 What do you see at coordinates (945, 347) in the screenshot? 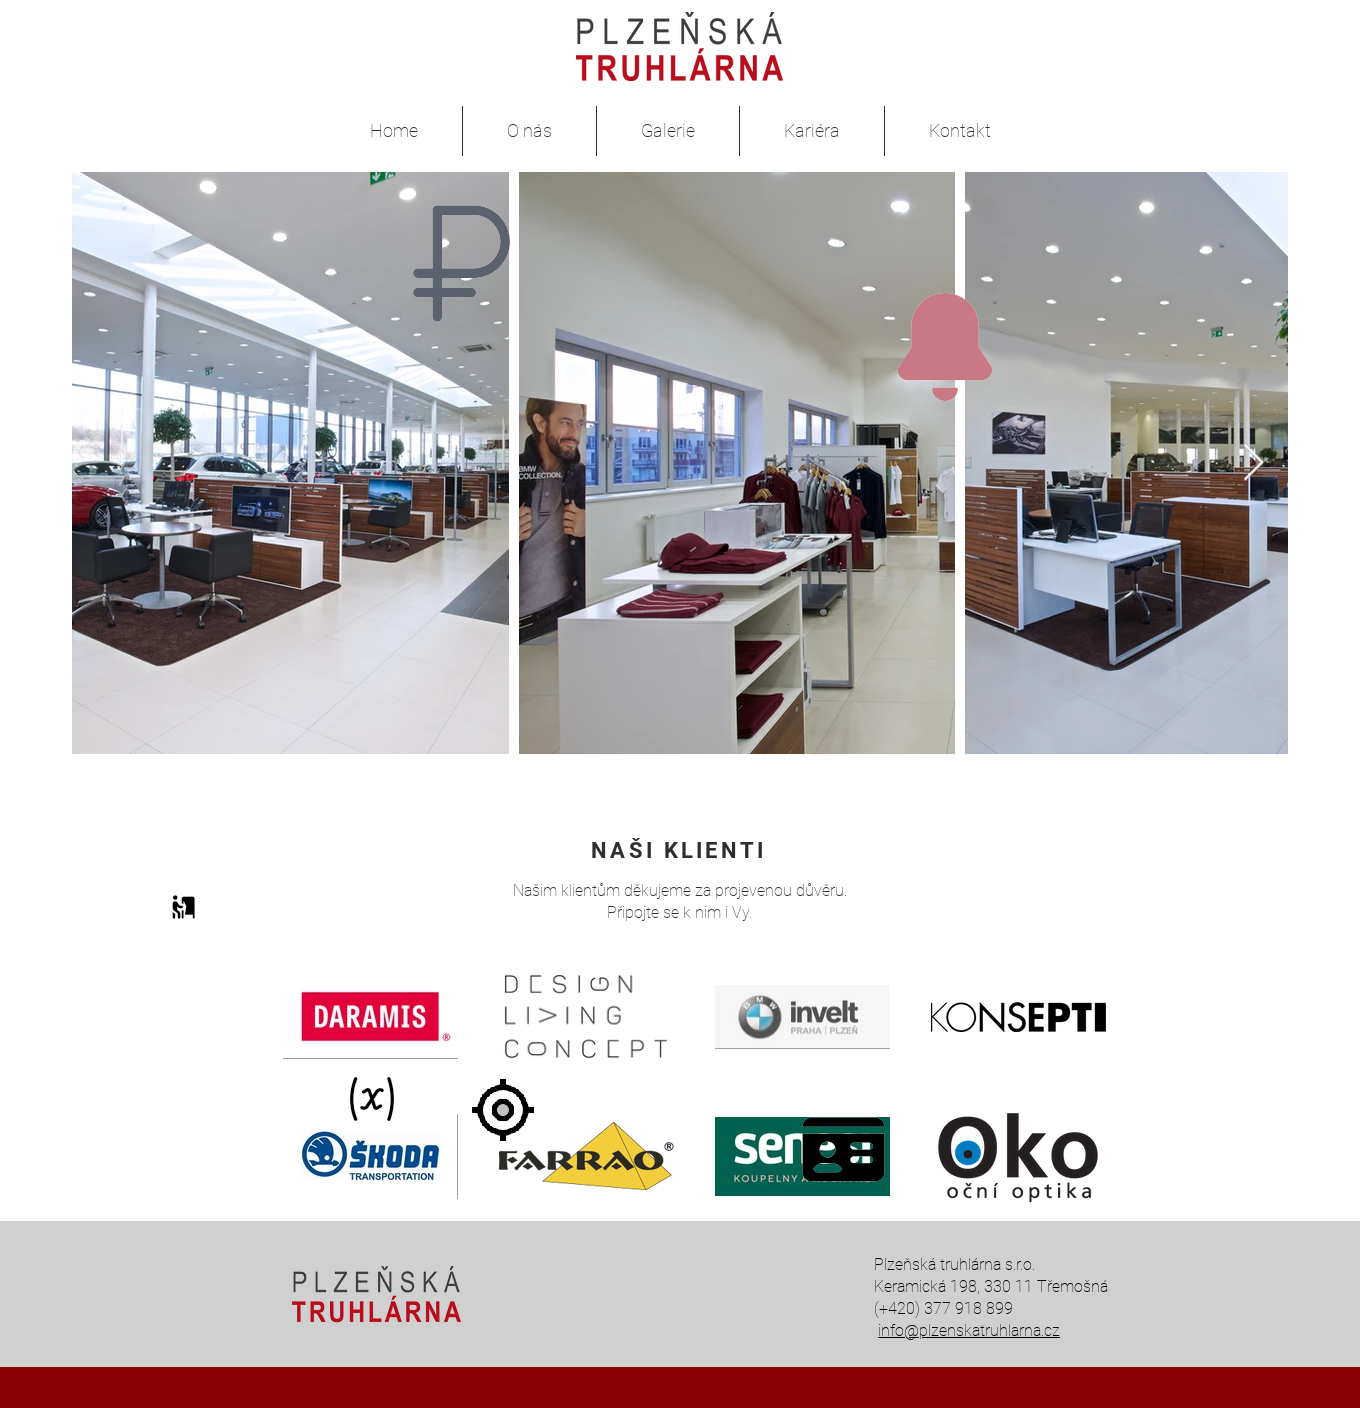
I see `view notifications` at bounding box center [945, 347].